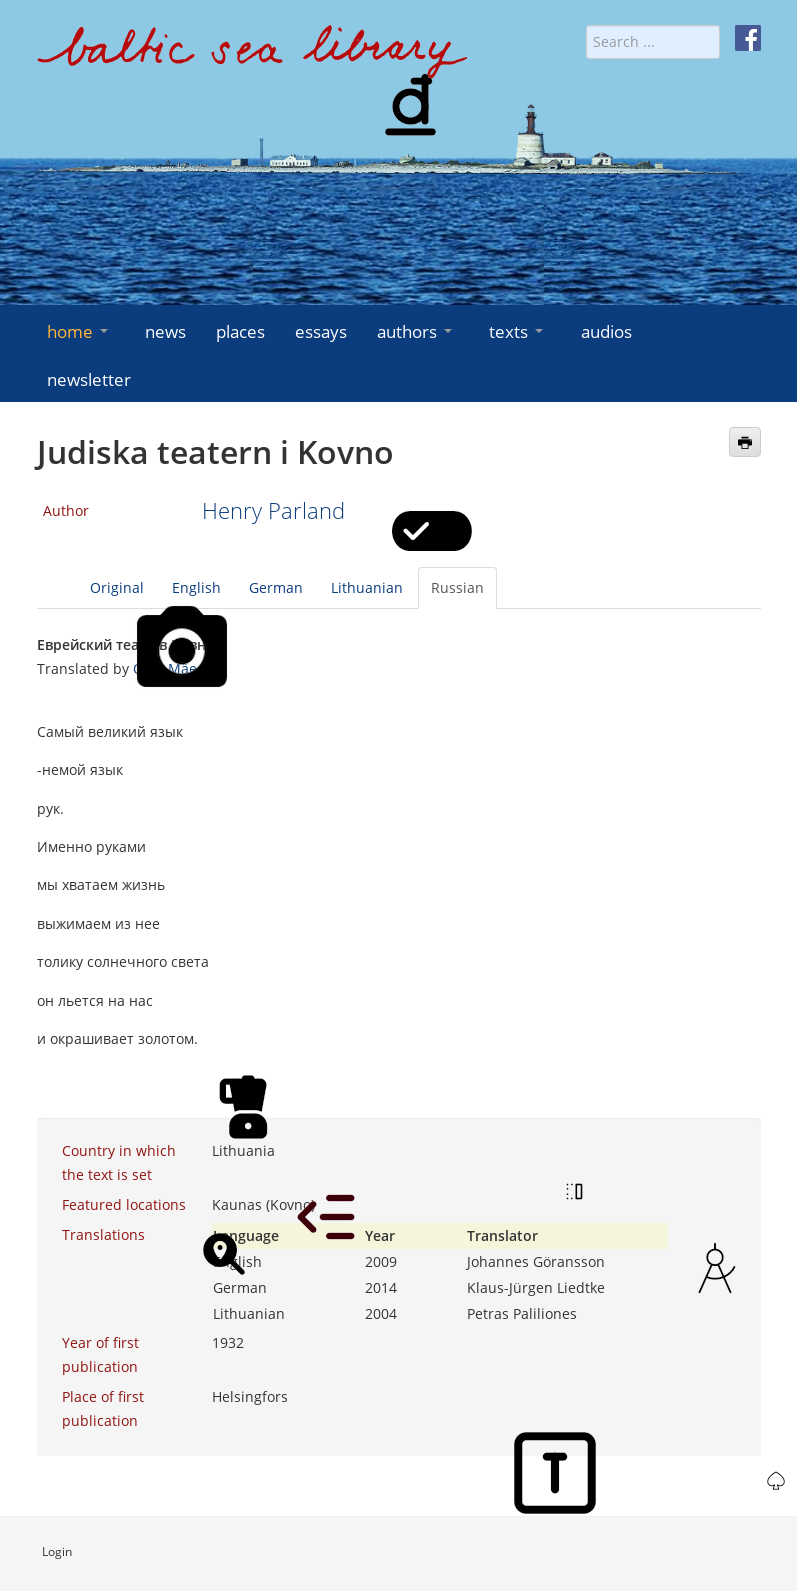 The width and height of the screenshot is (797, 1591). What do you see at coordinates (326, 1217) in the screenshot?
I see `decrease text indentation` at bounding box center [326, 1217].